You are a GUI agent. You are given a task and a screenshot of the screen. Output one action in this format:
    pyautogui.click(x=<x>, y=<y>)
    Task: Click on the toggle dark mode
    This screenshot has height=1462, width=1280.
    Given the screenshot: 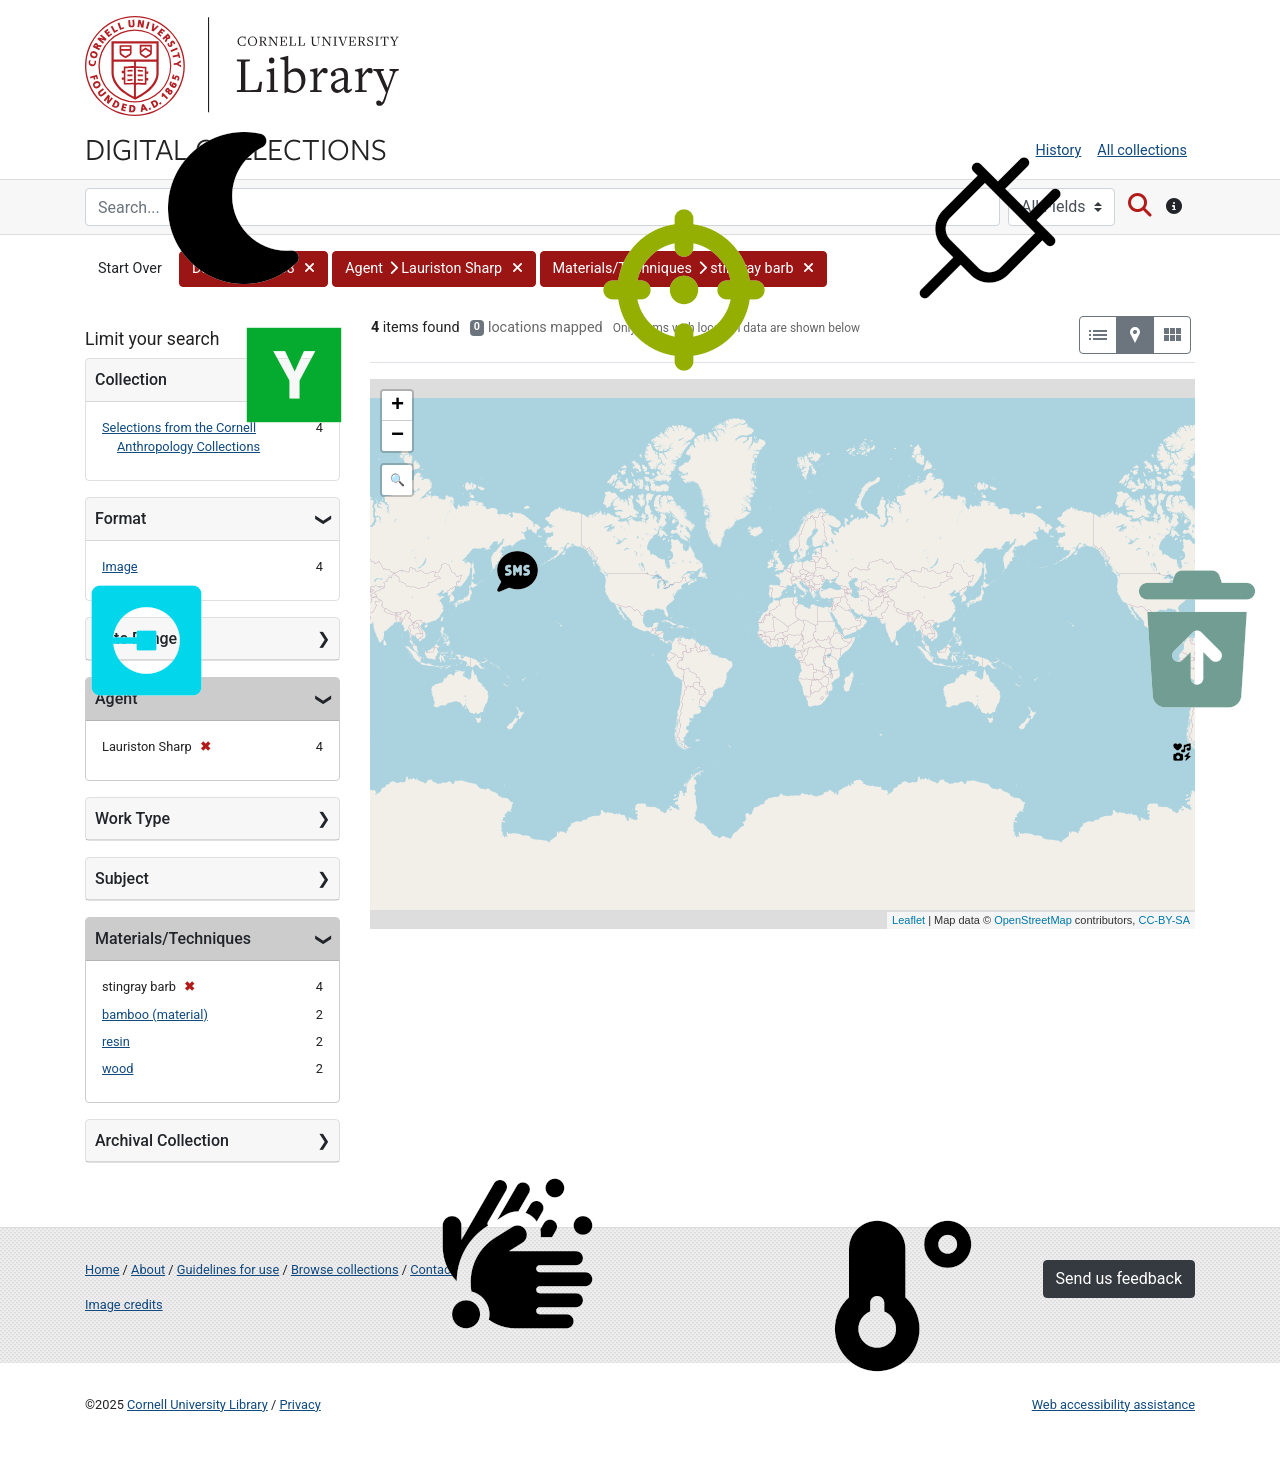 What is the action you would take?
    pyautogui.click(x=244, y=208)
    